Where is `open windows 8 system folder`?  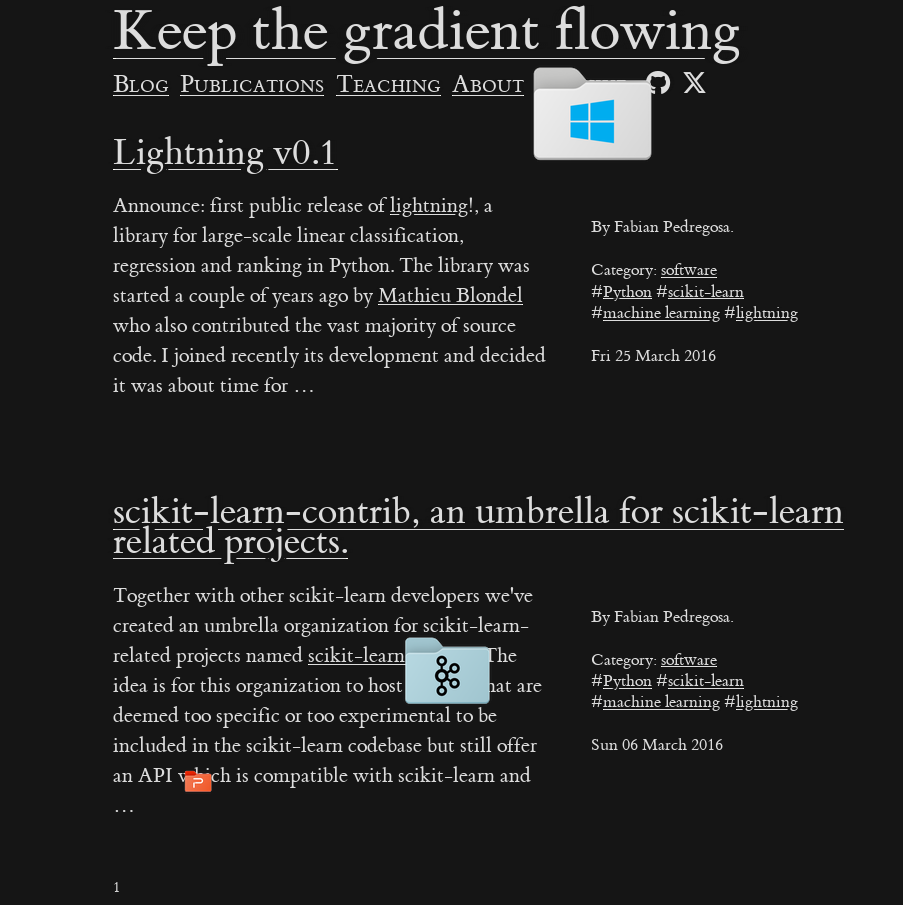
open windows 8 system folder is located at coordinates (592, 117).